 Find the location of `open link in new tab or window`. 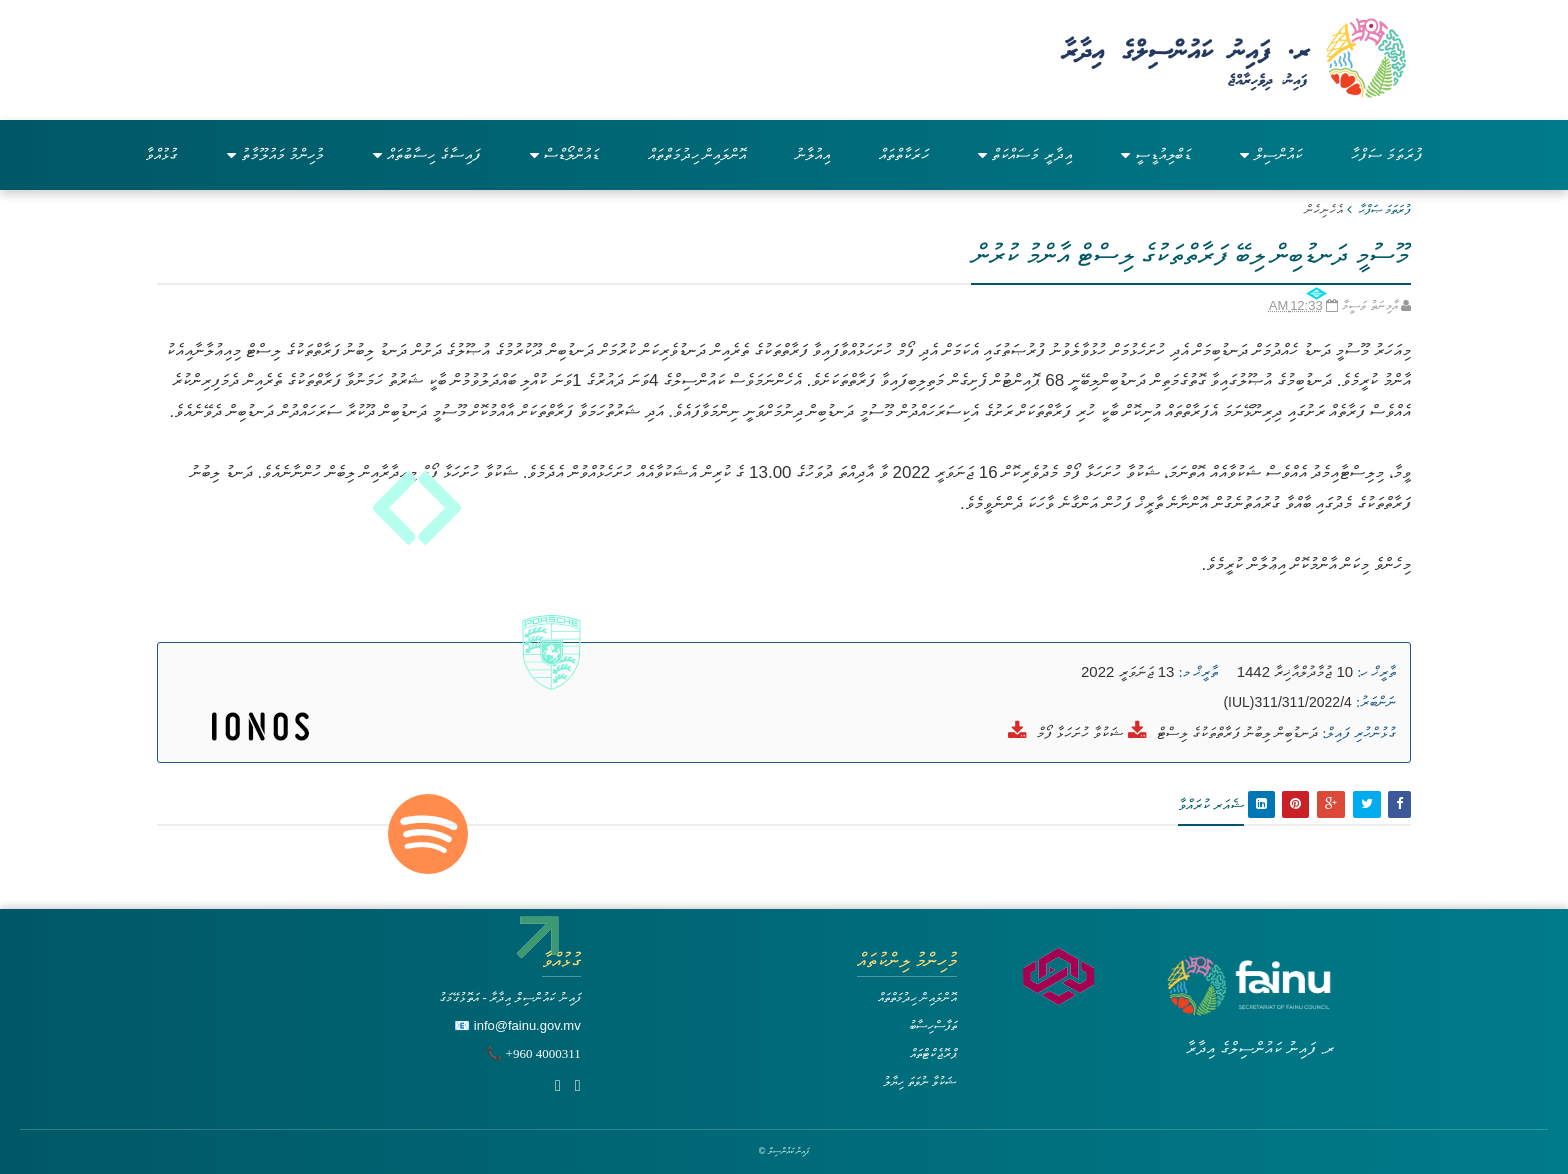

open link in new tab or window is located at coordinates (537, 937).